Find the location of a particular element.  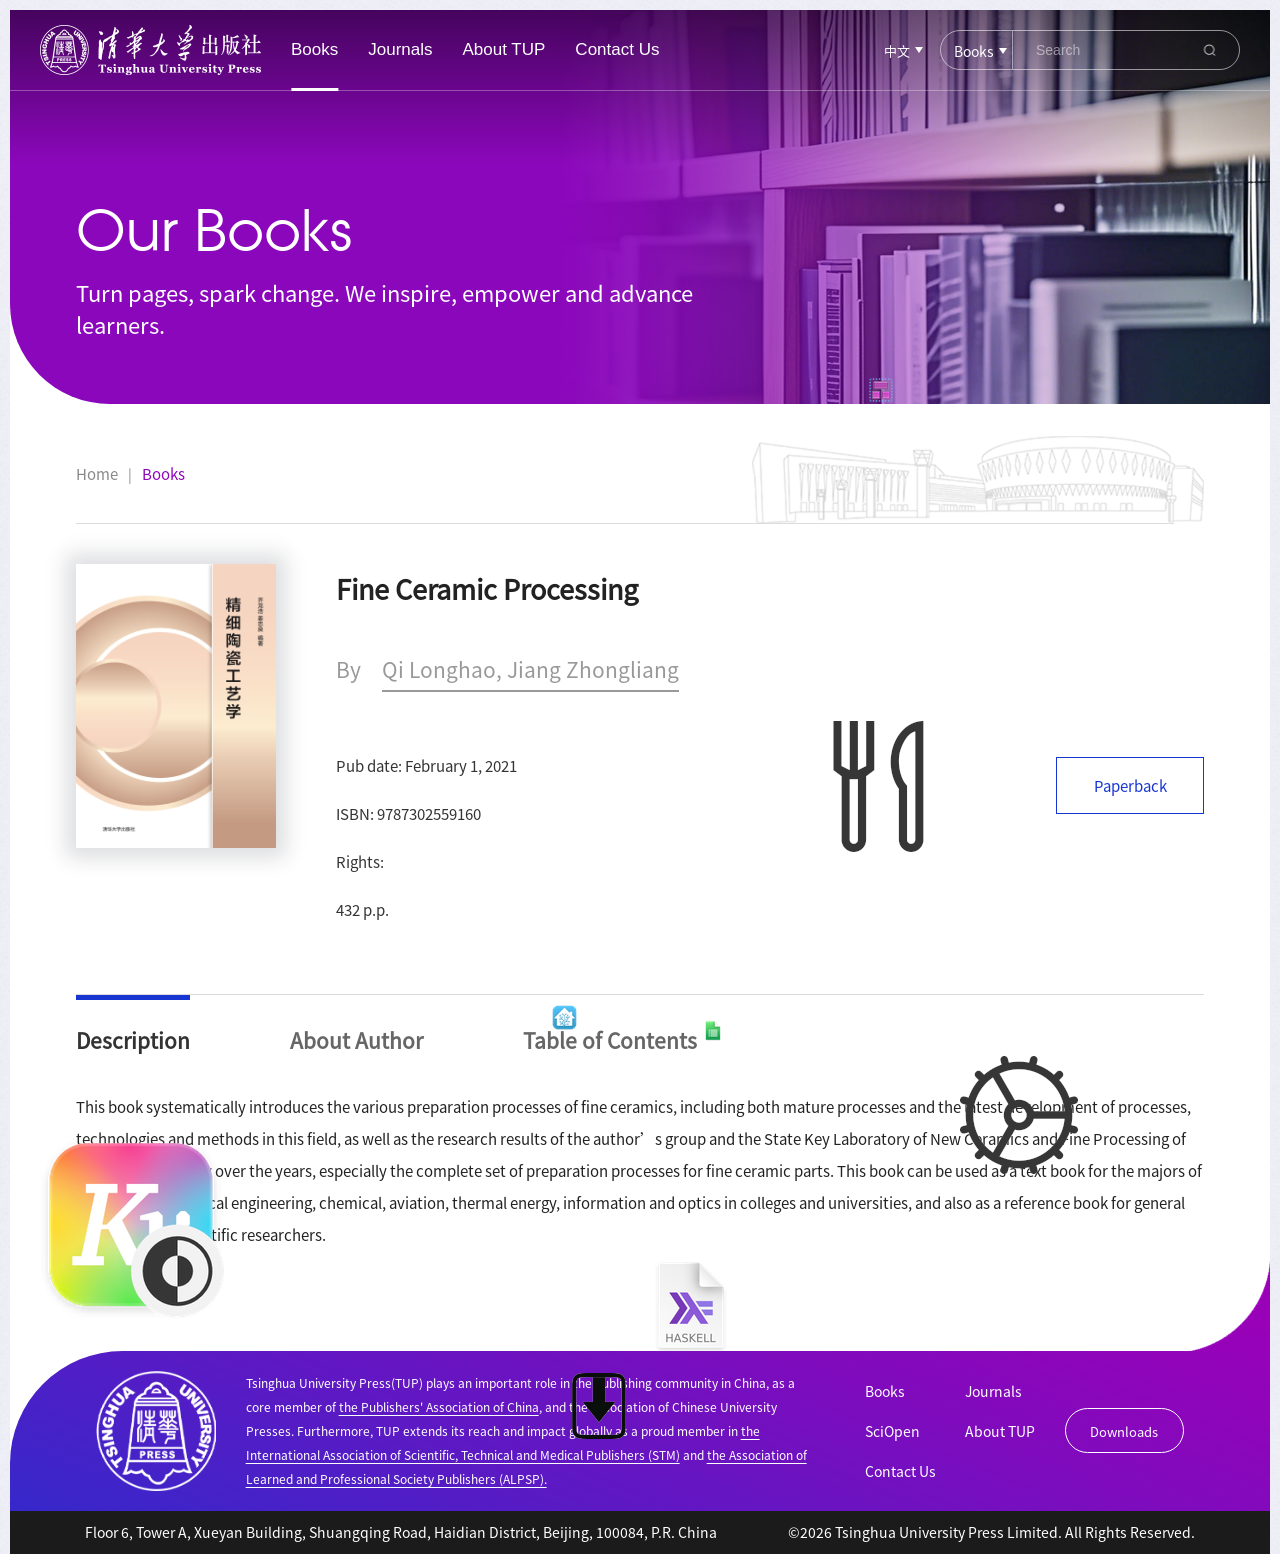

select all items in the current view is located at coordinates (881, 390).